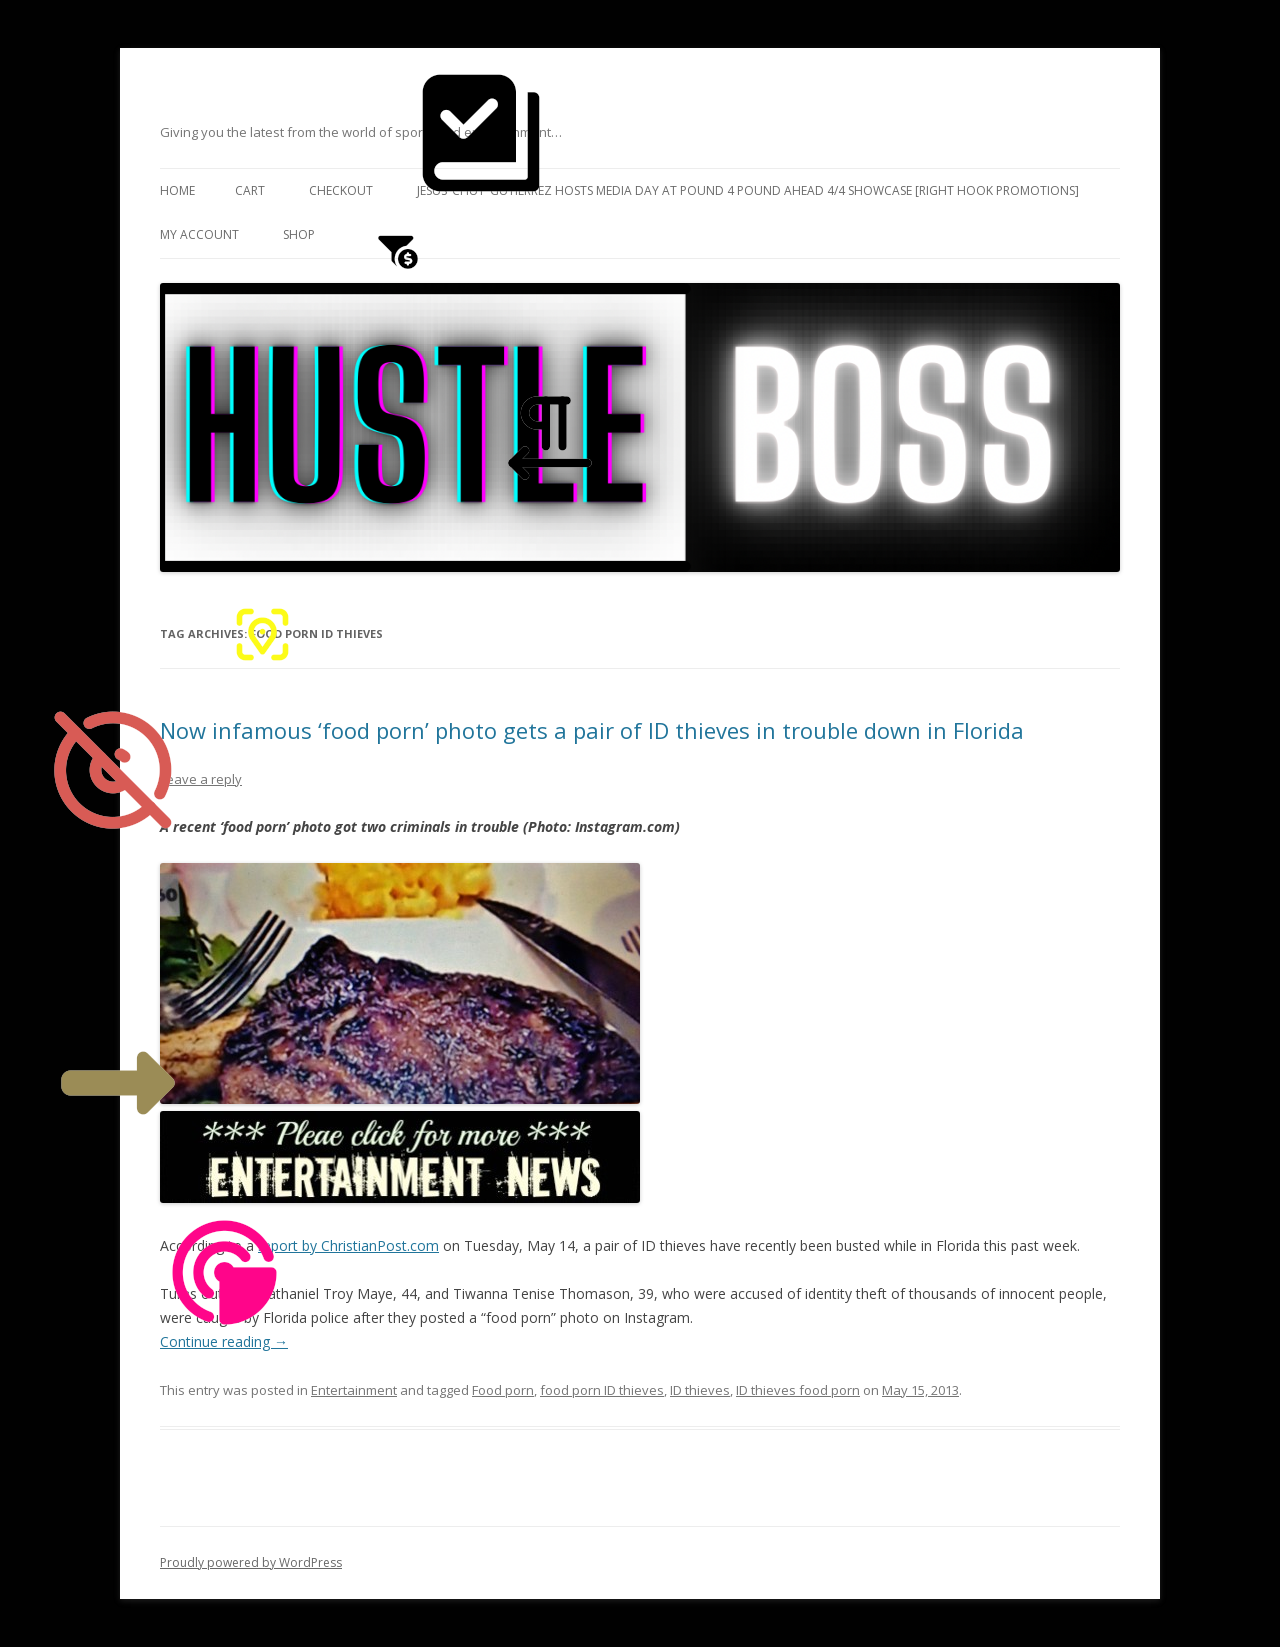 The width and height of the screenshot is (1280, 1647). Describe the element at coordinates (224, 1272) in the screenshot. I see `scan for nearby devices or networks` at that location.